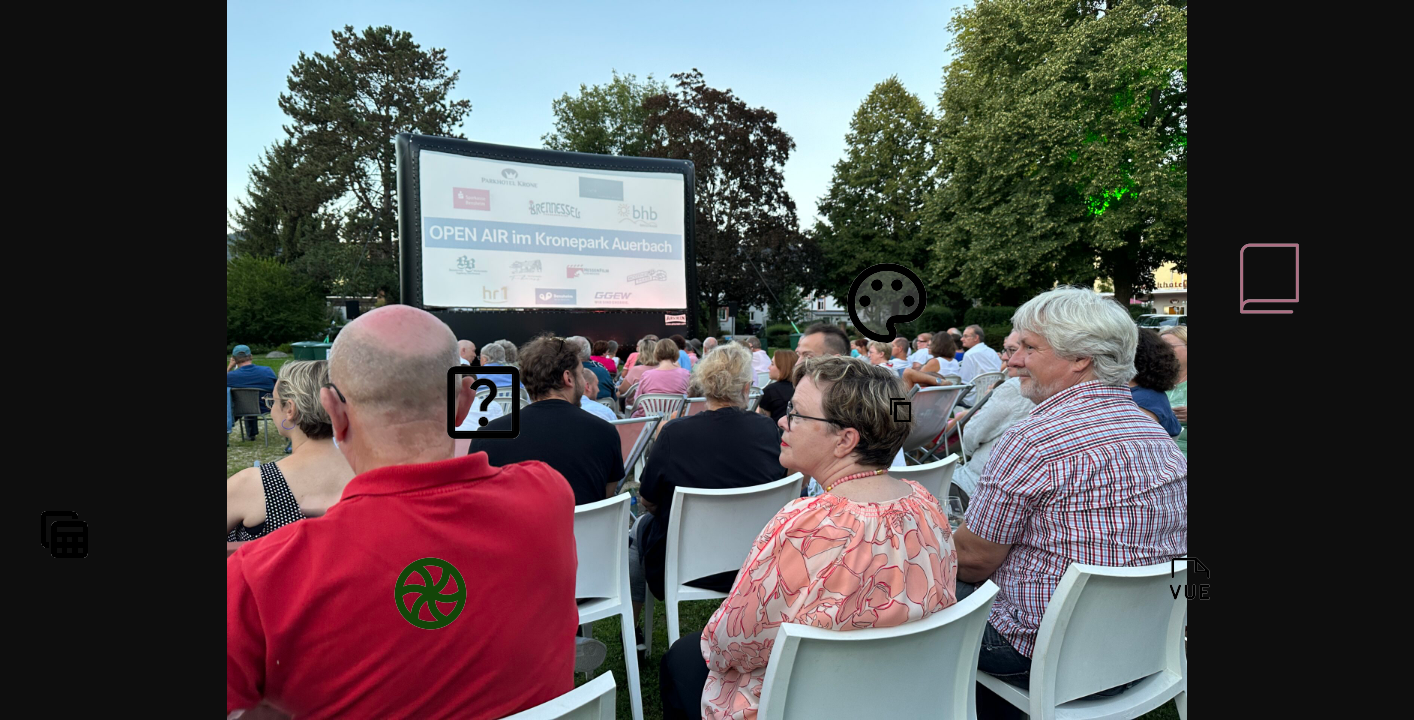  I want to click on switch to table or grid view, so click(64, 534).